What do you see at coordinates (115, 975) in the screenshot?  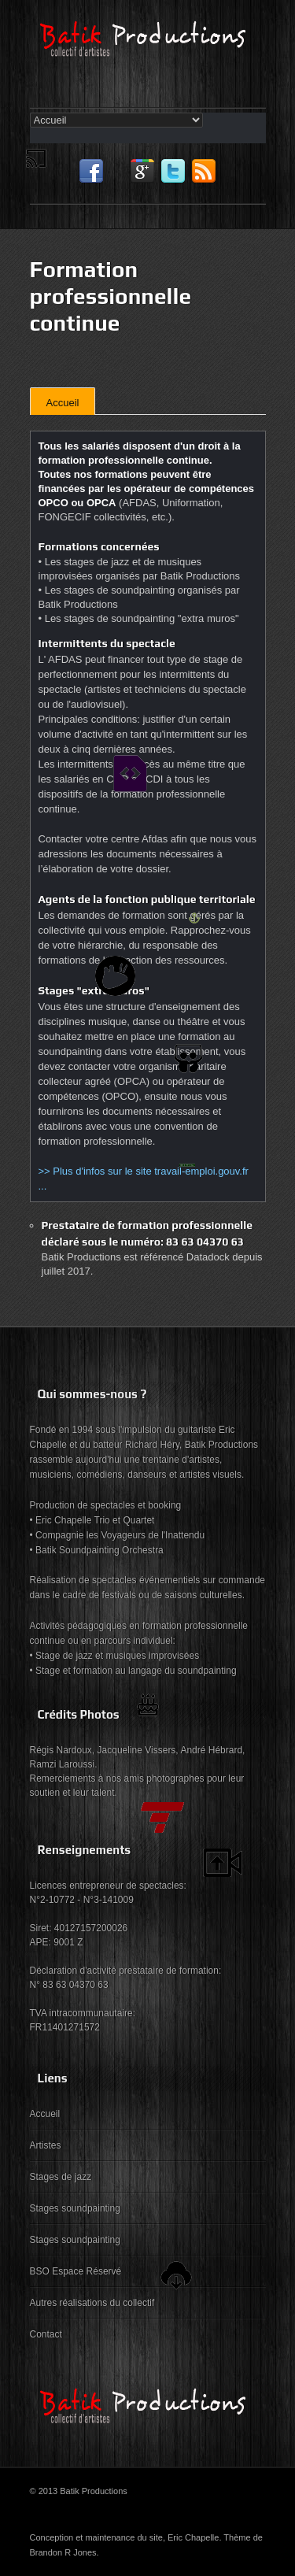 I see `xubuntu linux distribution logo` at bounding box center [115, 975].